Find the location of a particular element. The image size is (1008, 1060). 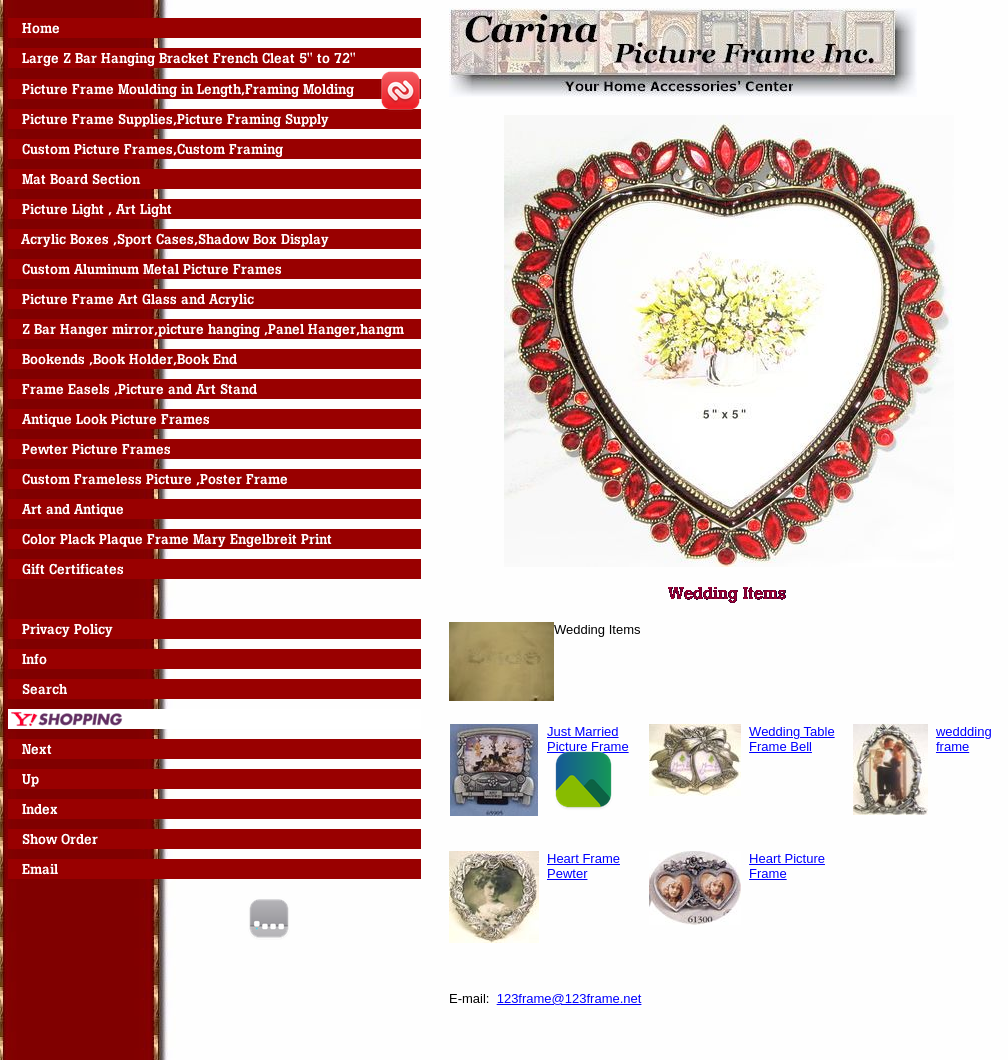

manage cinnamon desktop applets is located at coordinates (269, 919).